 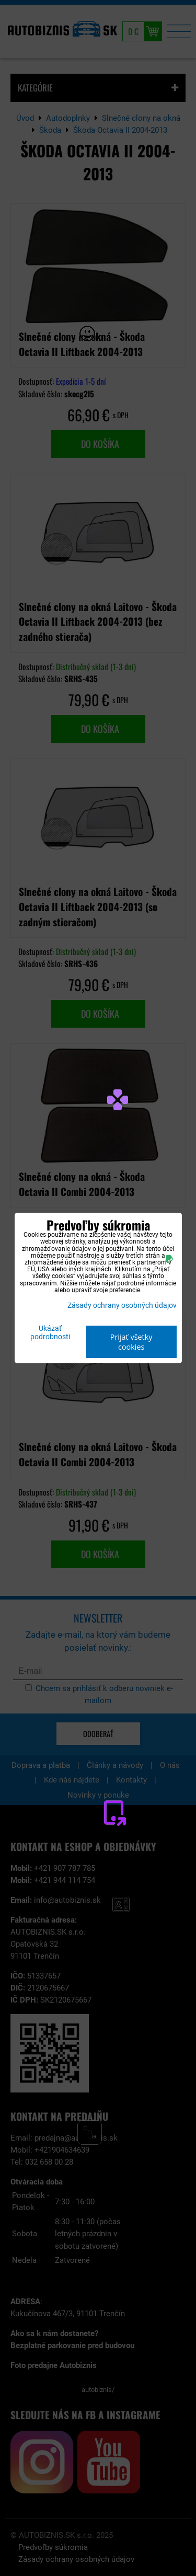 I want to click on insert a grinning emoji into your message, so click(x=87, y=334).